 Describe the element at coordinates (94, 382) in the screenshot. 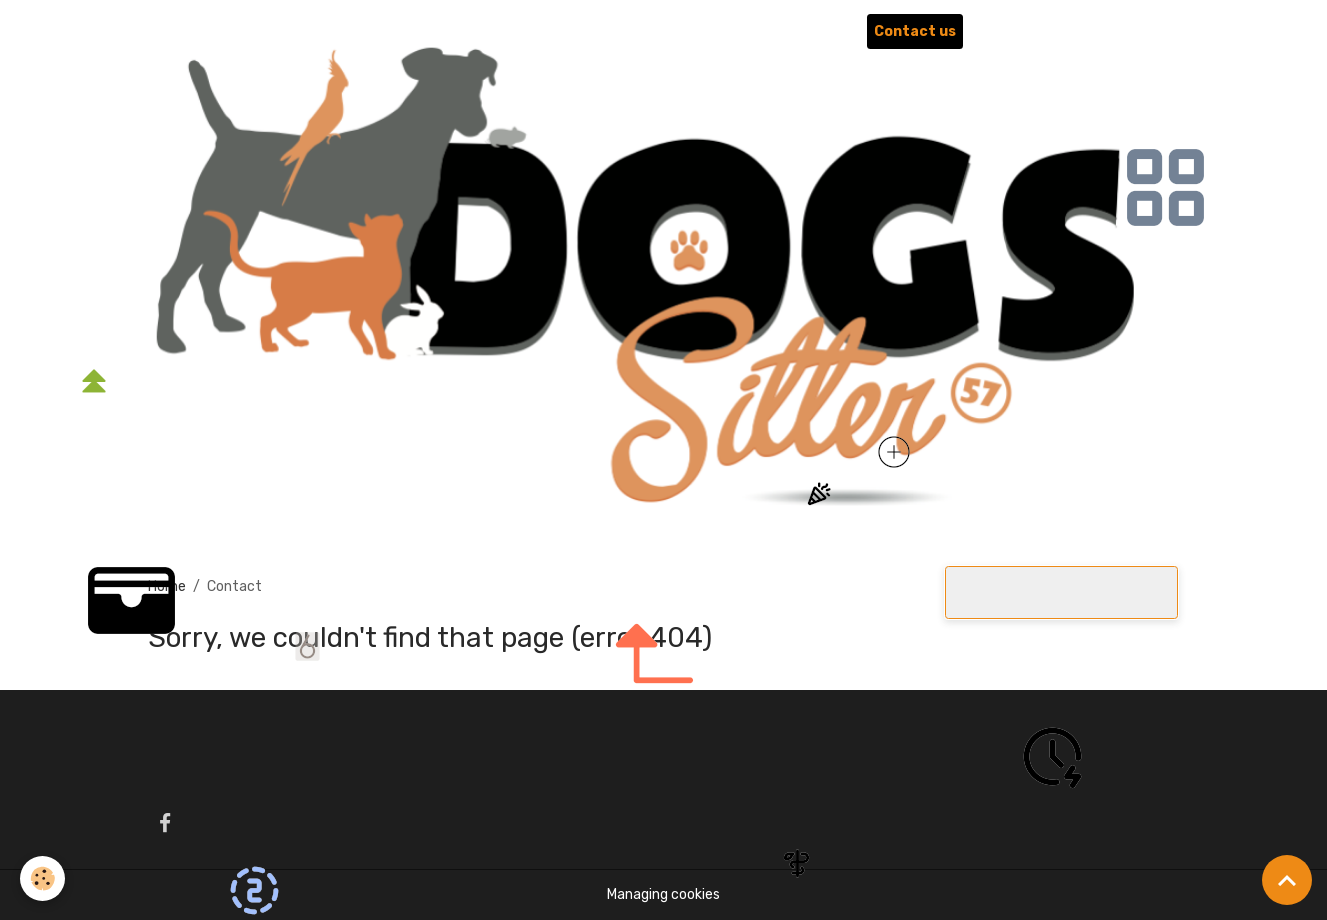

I see `collapse all sections or content` at that location.